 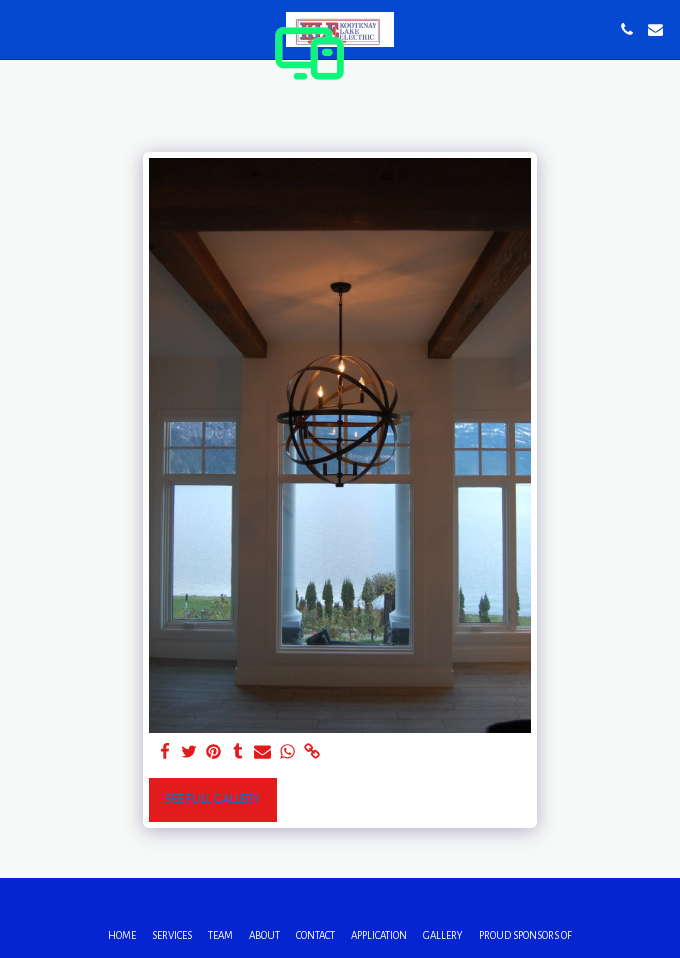 What do you see at coordinates (308, 53) in the screenshot?
I see `manage connected devices` at bounding box center [308, 53].